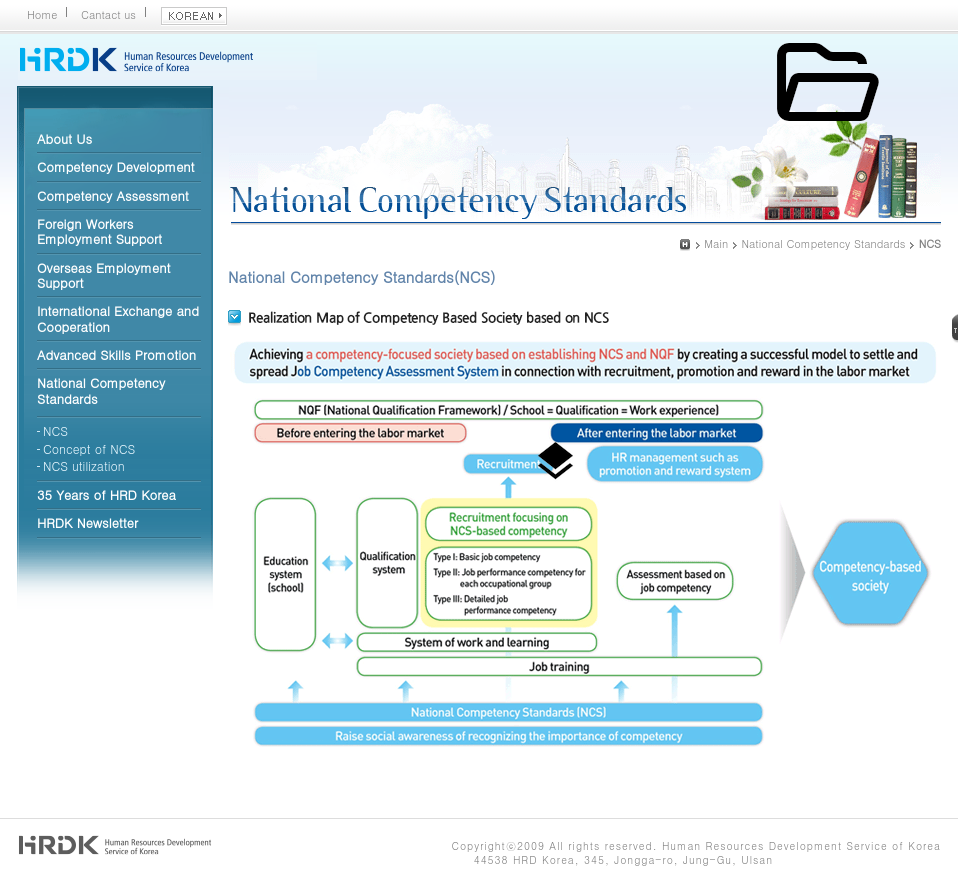 This screenshot has height=888, width=958. Describe the element at coordinates (555, 461) in the screenshot. I see `toggle map layers or overlays` at that location.